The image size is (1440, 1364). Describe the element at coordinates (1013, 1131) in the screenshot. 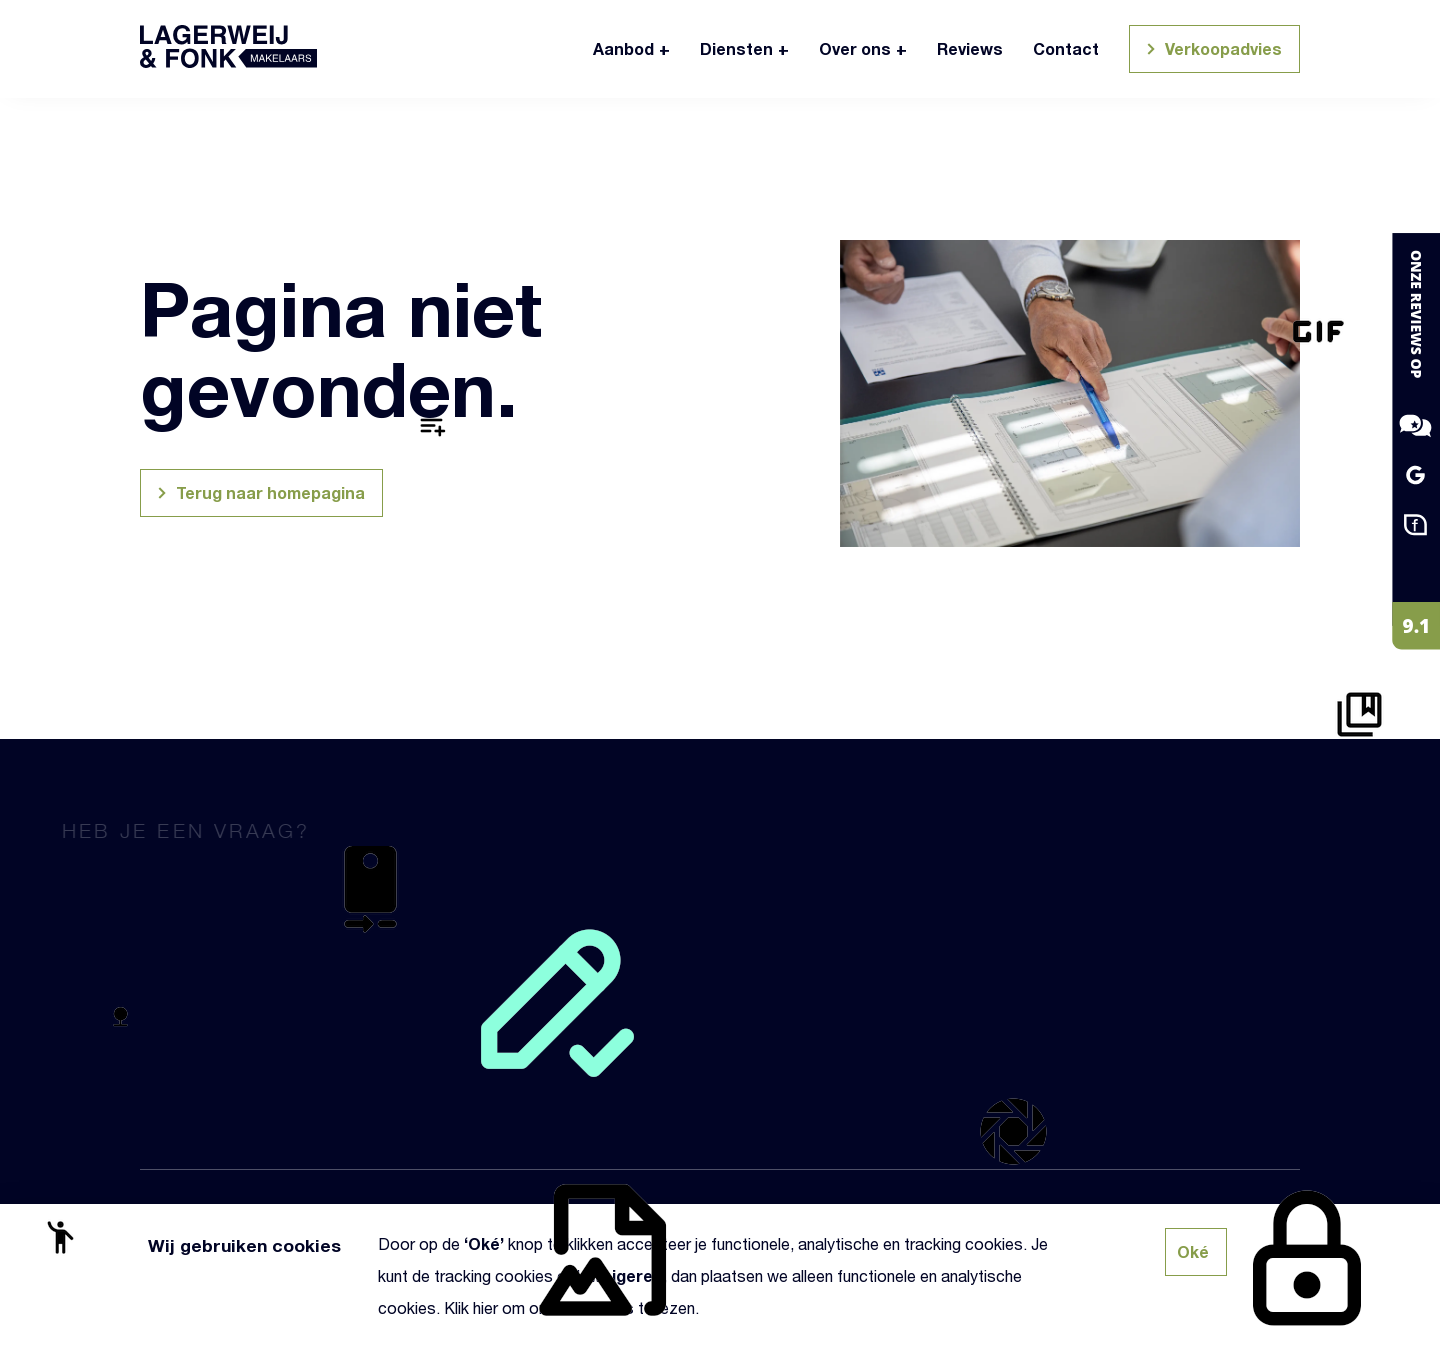

I see `adjust camera aperture settings` at that location.